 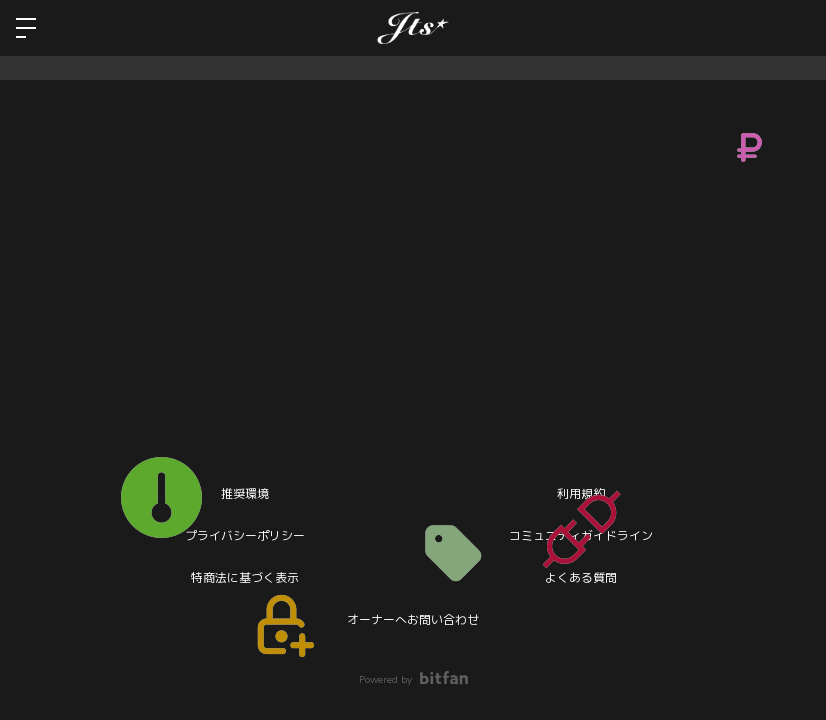 I want to click on indicates Russian ruble currency, so click(x=750, y=147).